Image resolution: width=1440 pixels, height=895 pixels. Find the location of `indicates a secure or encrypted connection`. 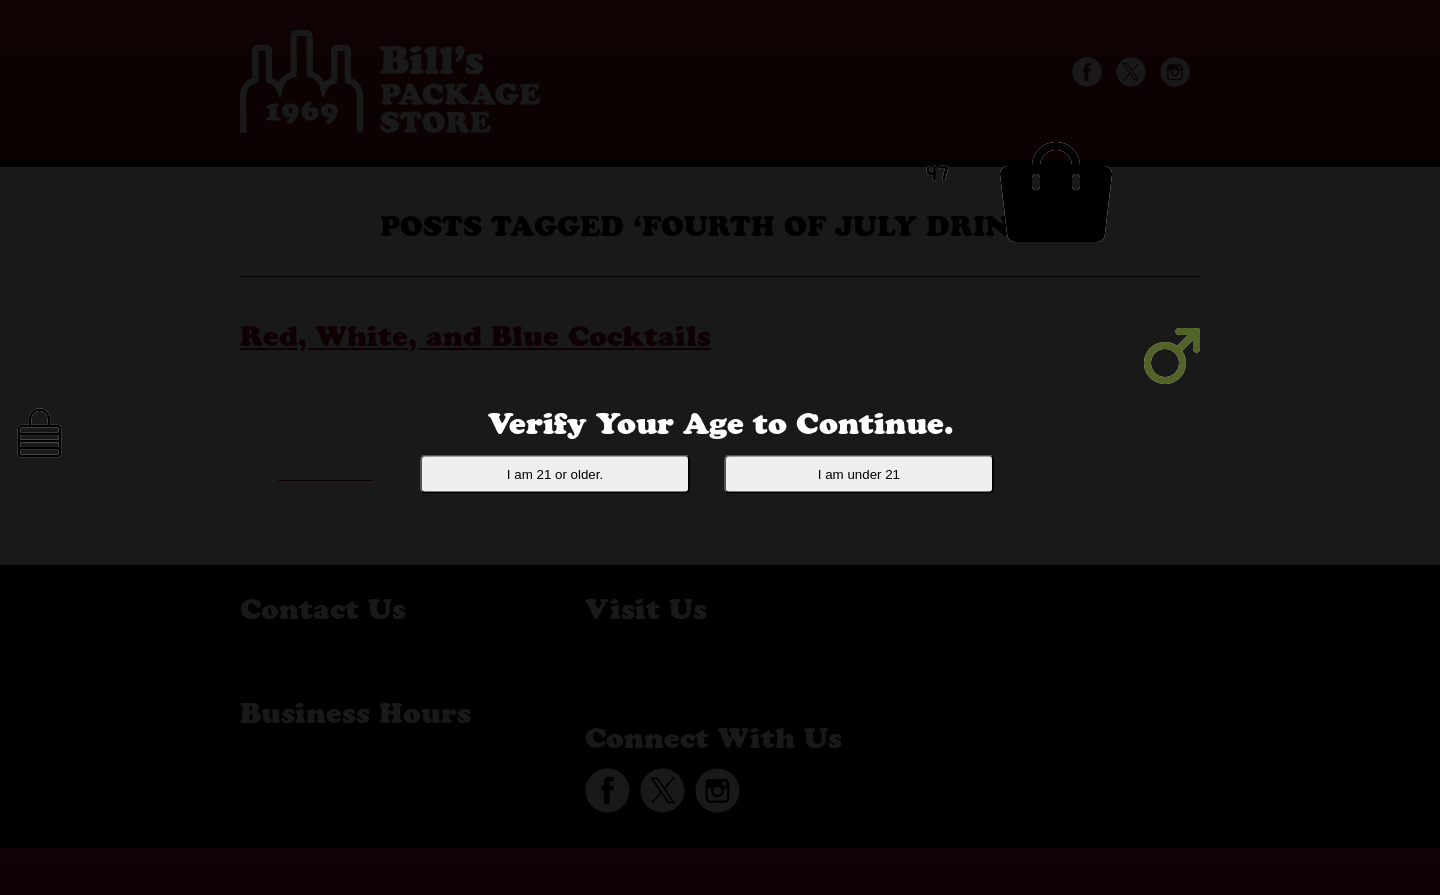

indicates a secure or encrypted connection is located at coordinates (39, 435).